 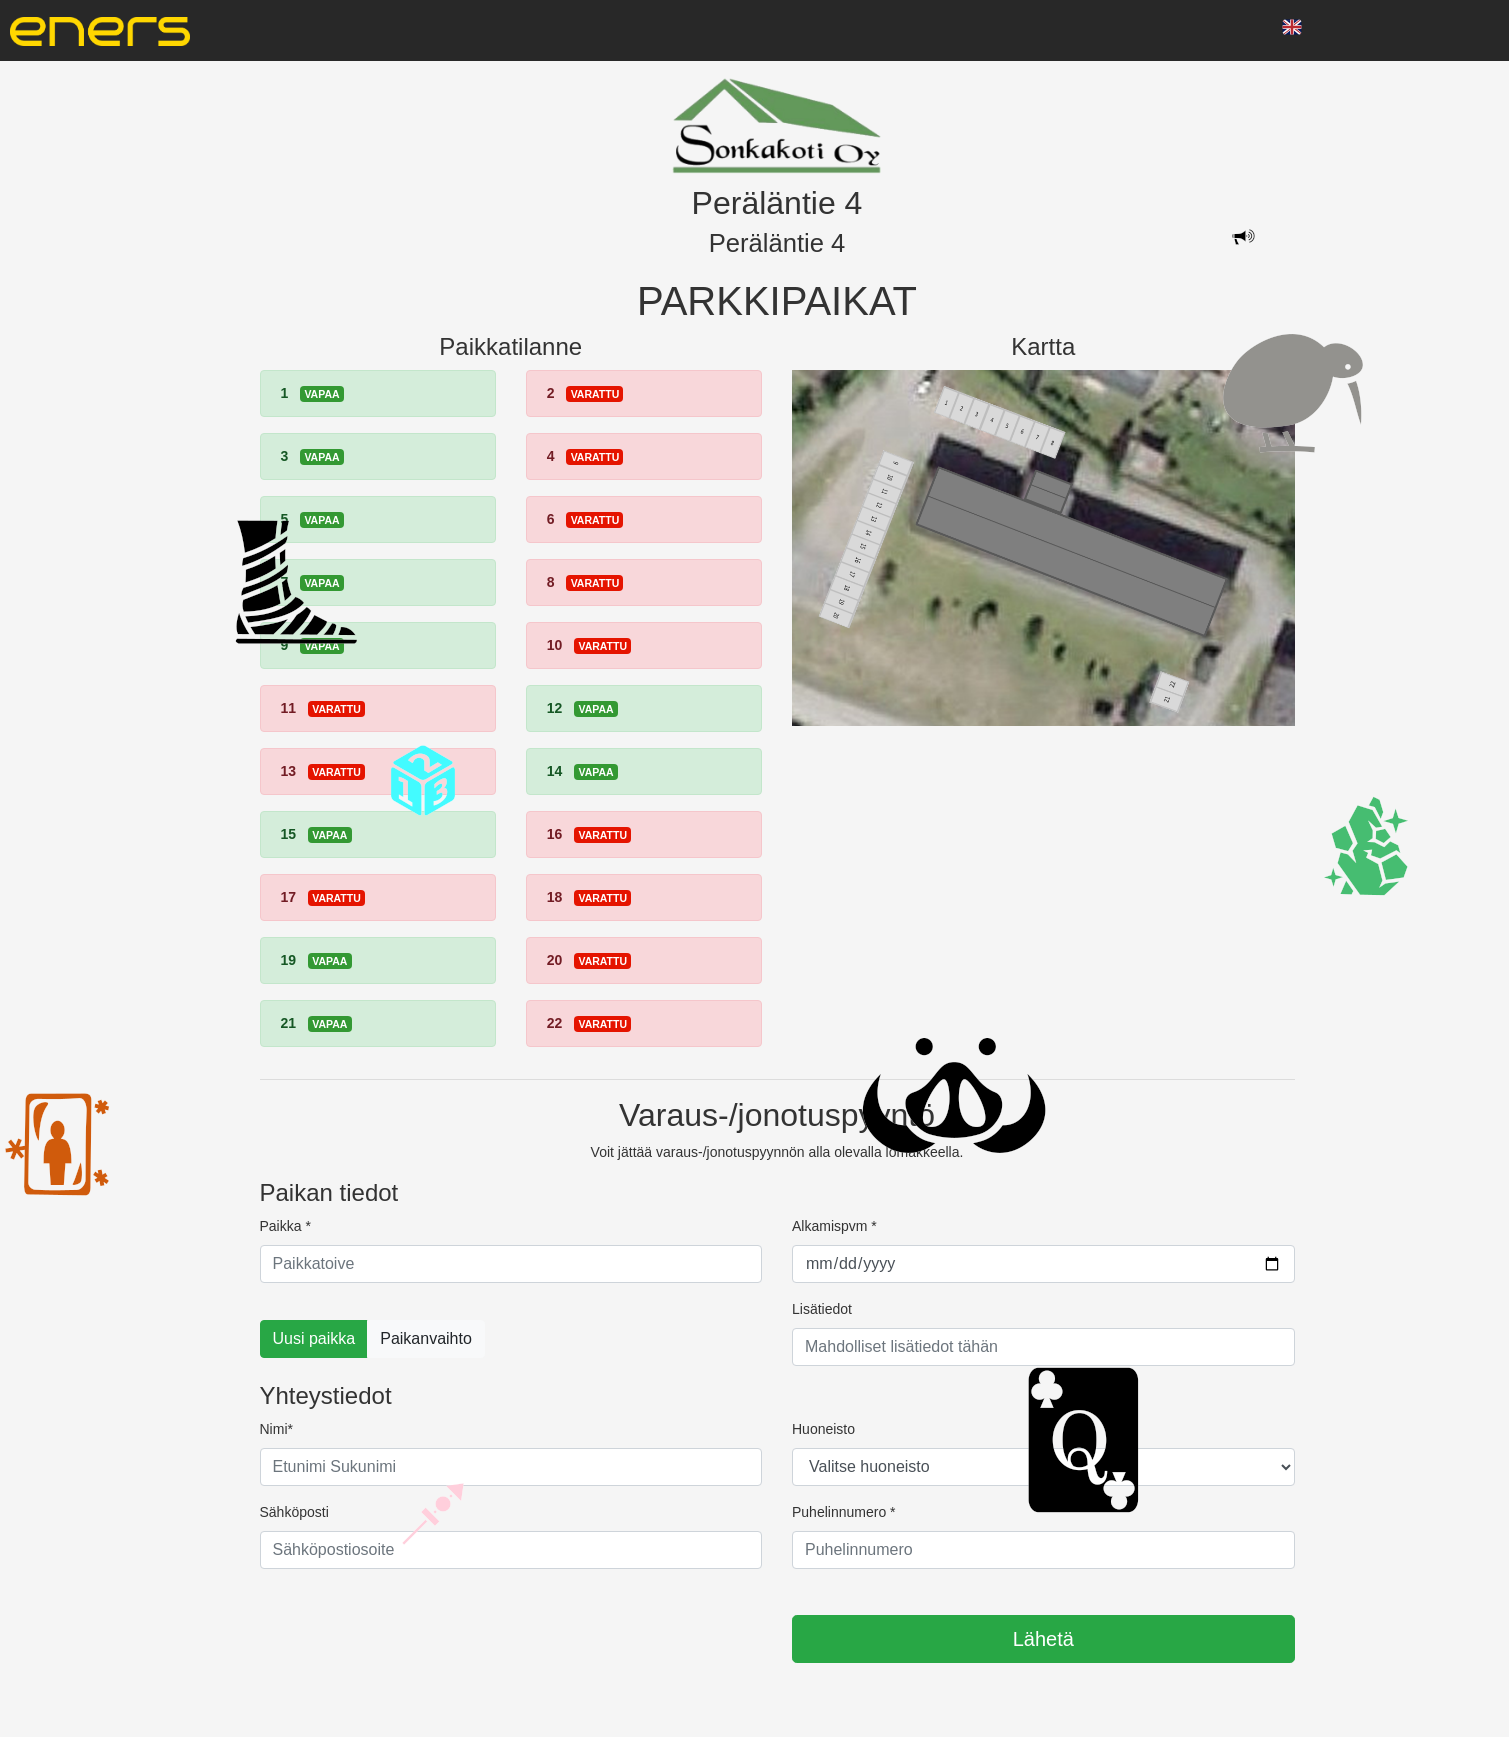 I want to click on indicates a frozen character status effect, so click(x=57, y=1143).